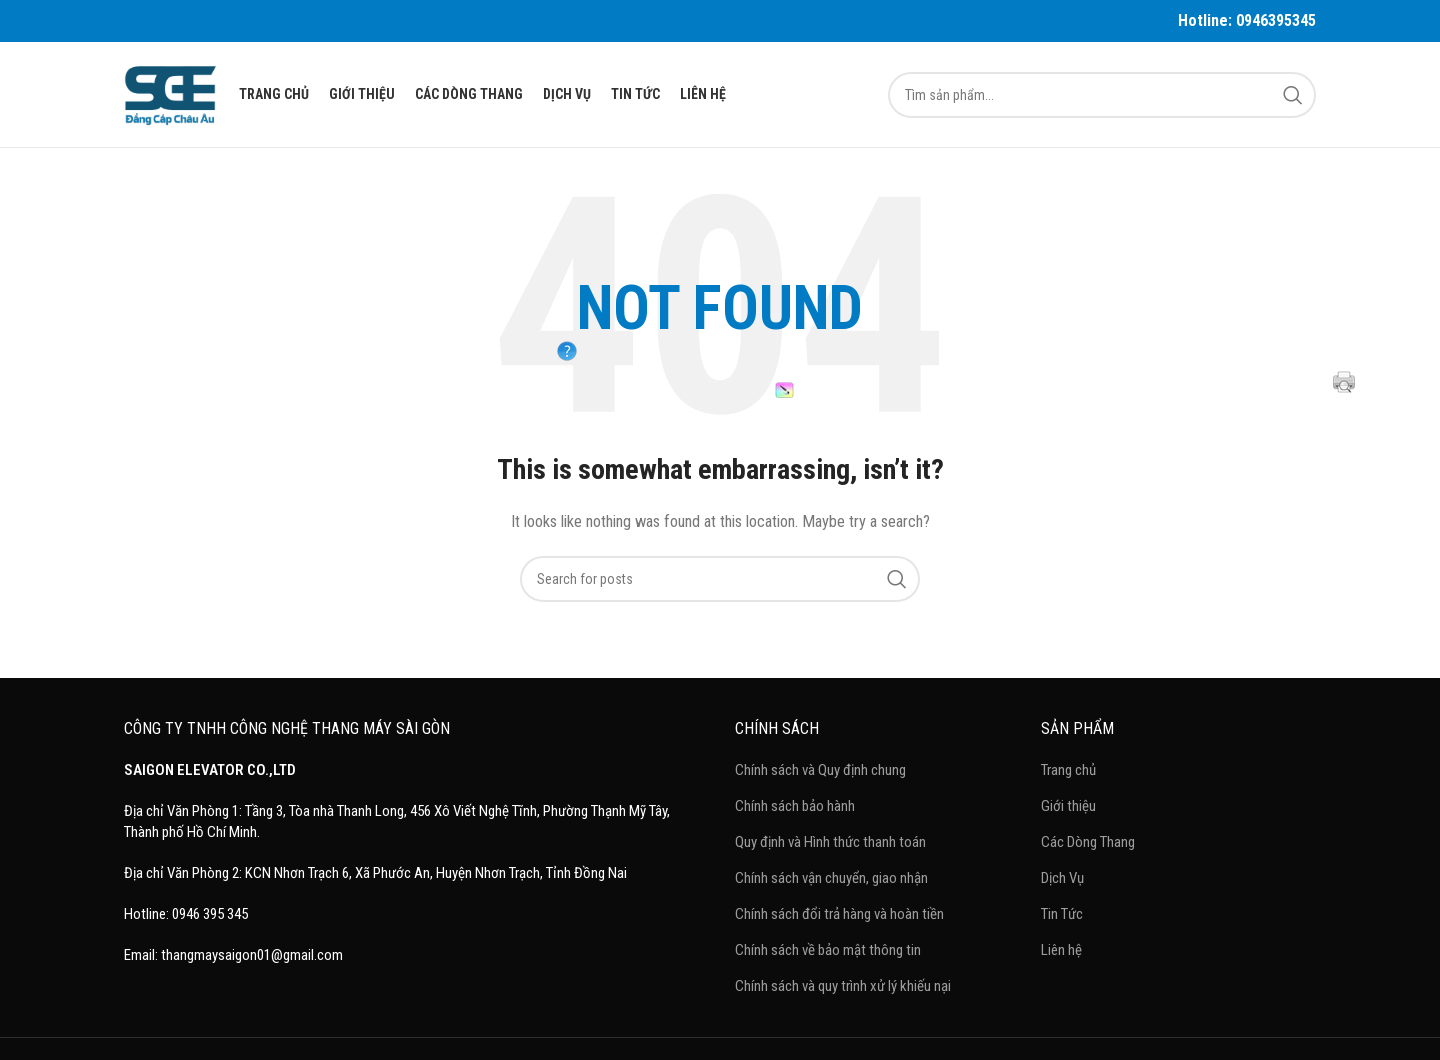  I want to click on preview document before printing, so click(1344, 382).